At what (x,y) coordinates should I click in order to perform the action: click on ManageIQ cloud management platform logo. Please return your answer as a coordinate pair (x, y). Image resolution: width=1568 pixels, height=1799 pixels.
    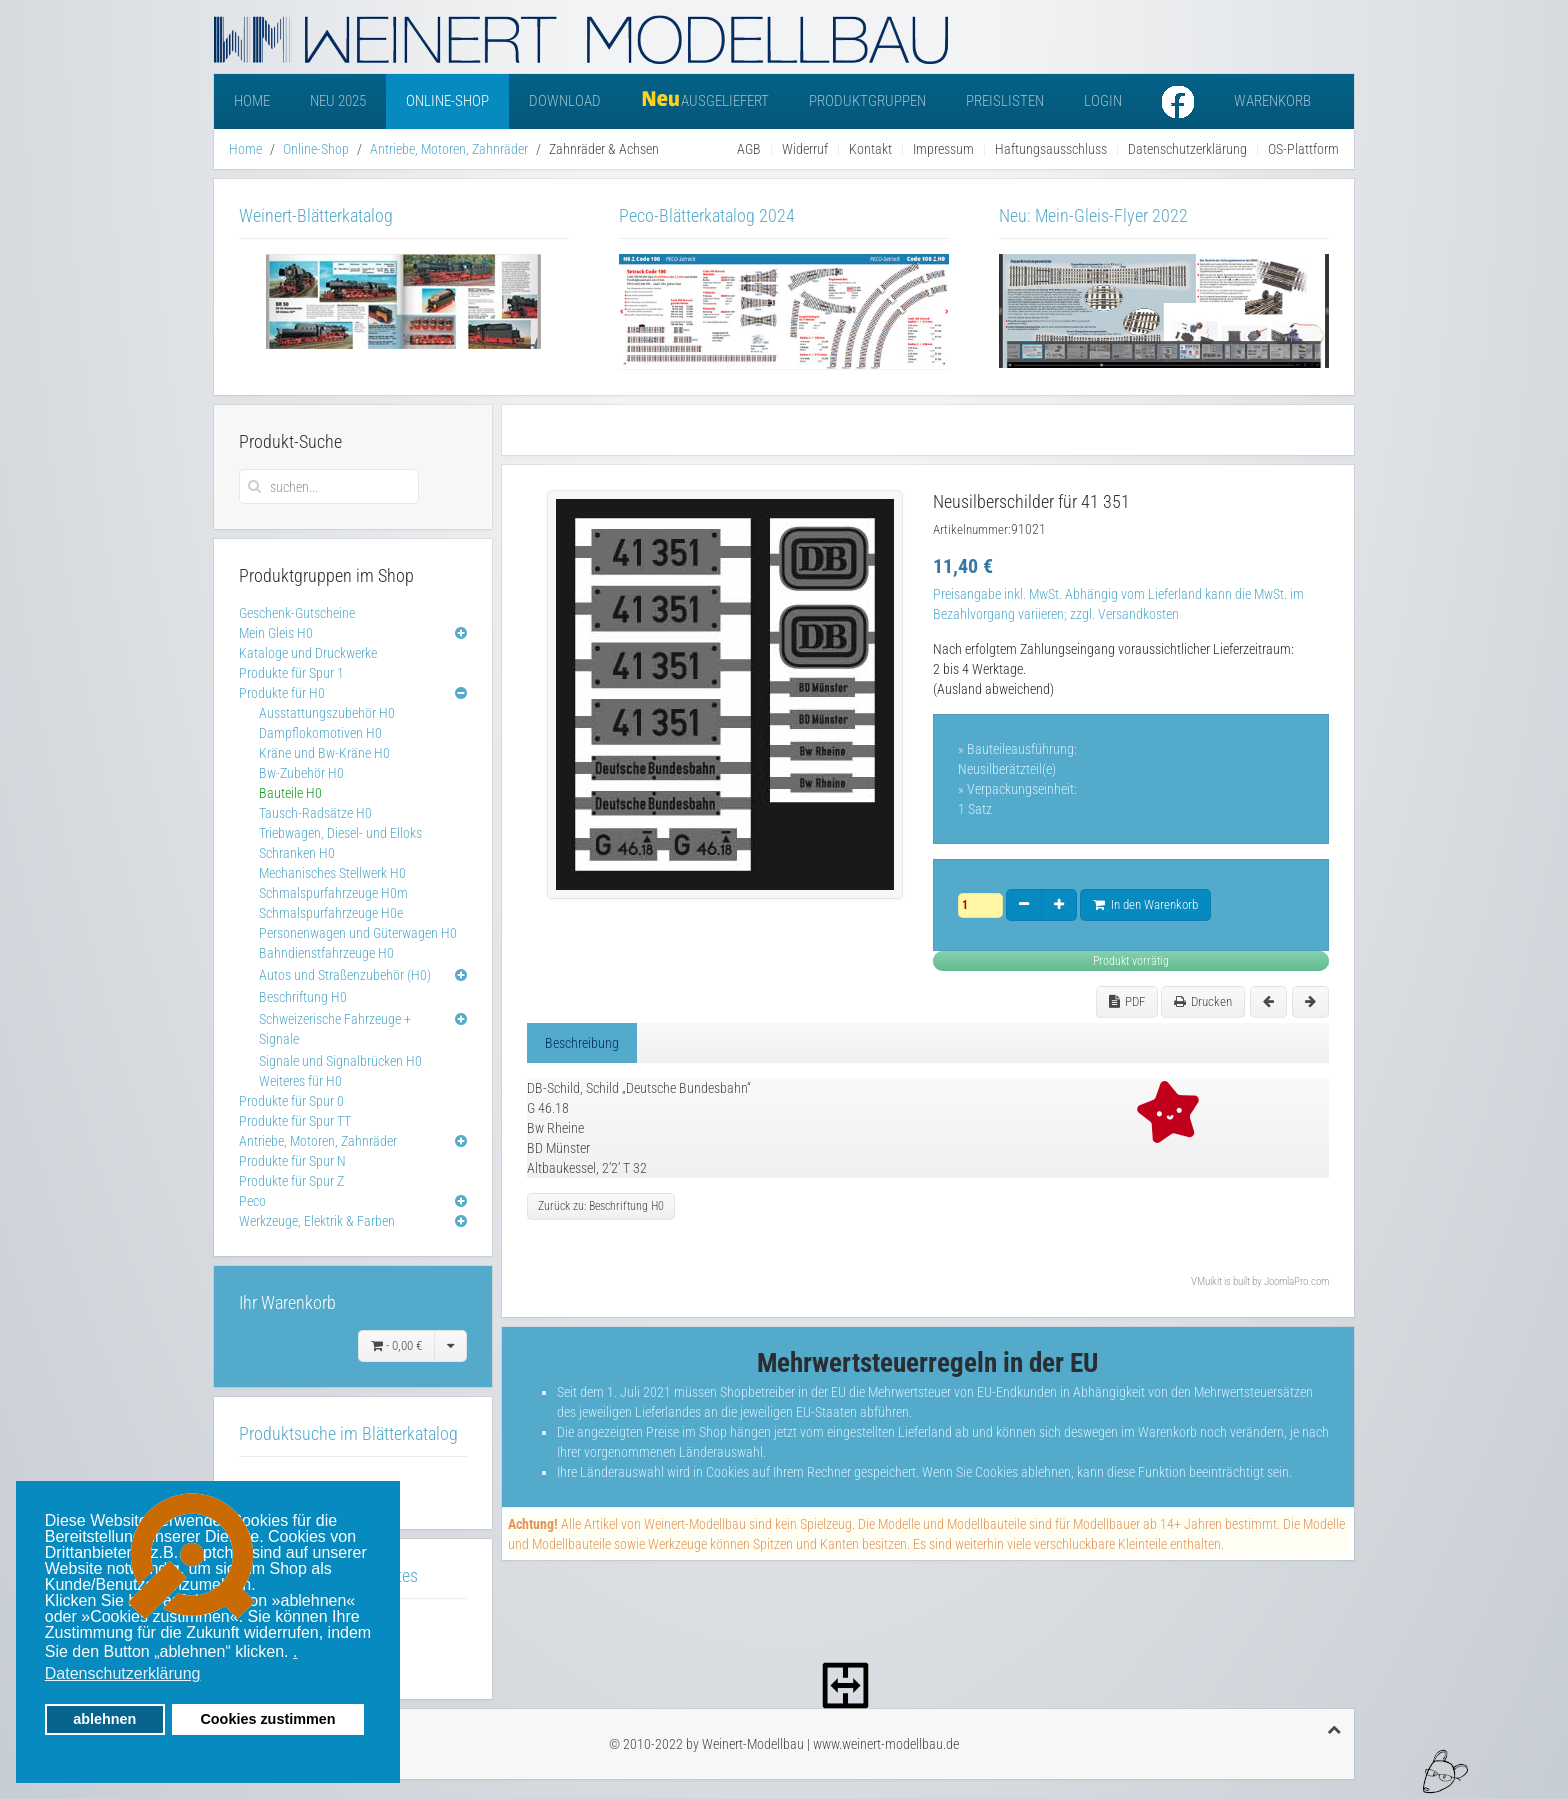
    Looking at the image, I should click on (191, 1556).